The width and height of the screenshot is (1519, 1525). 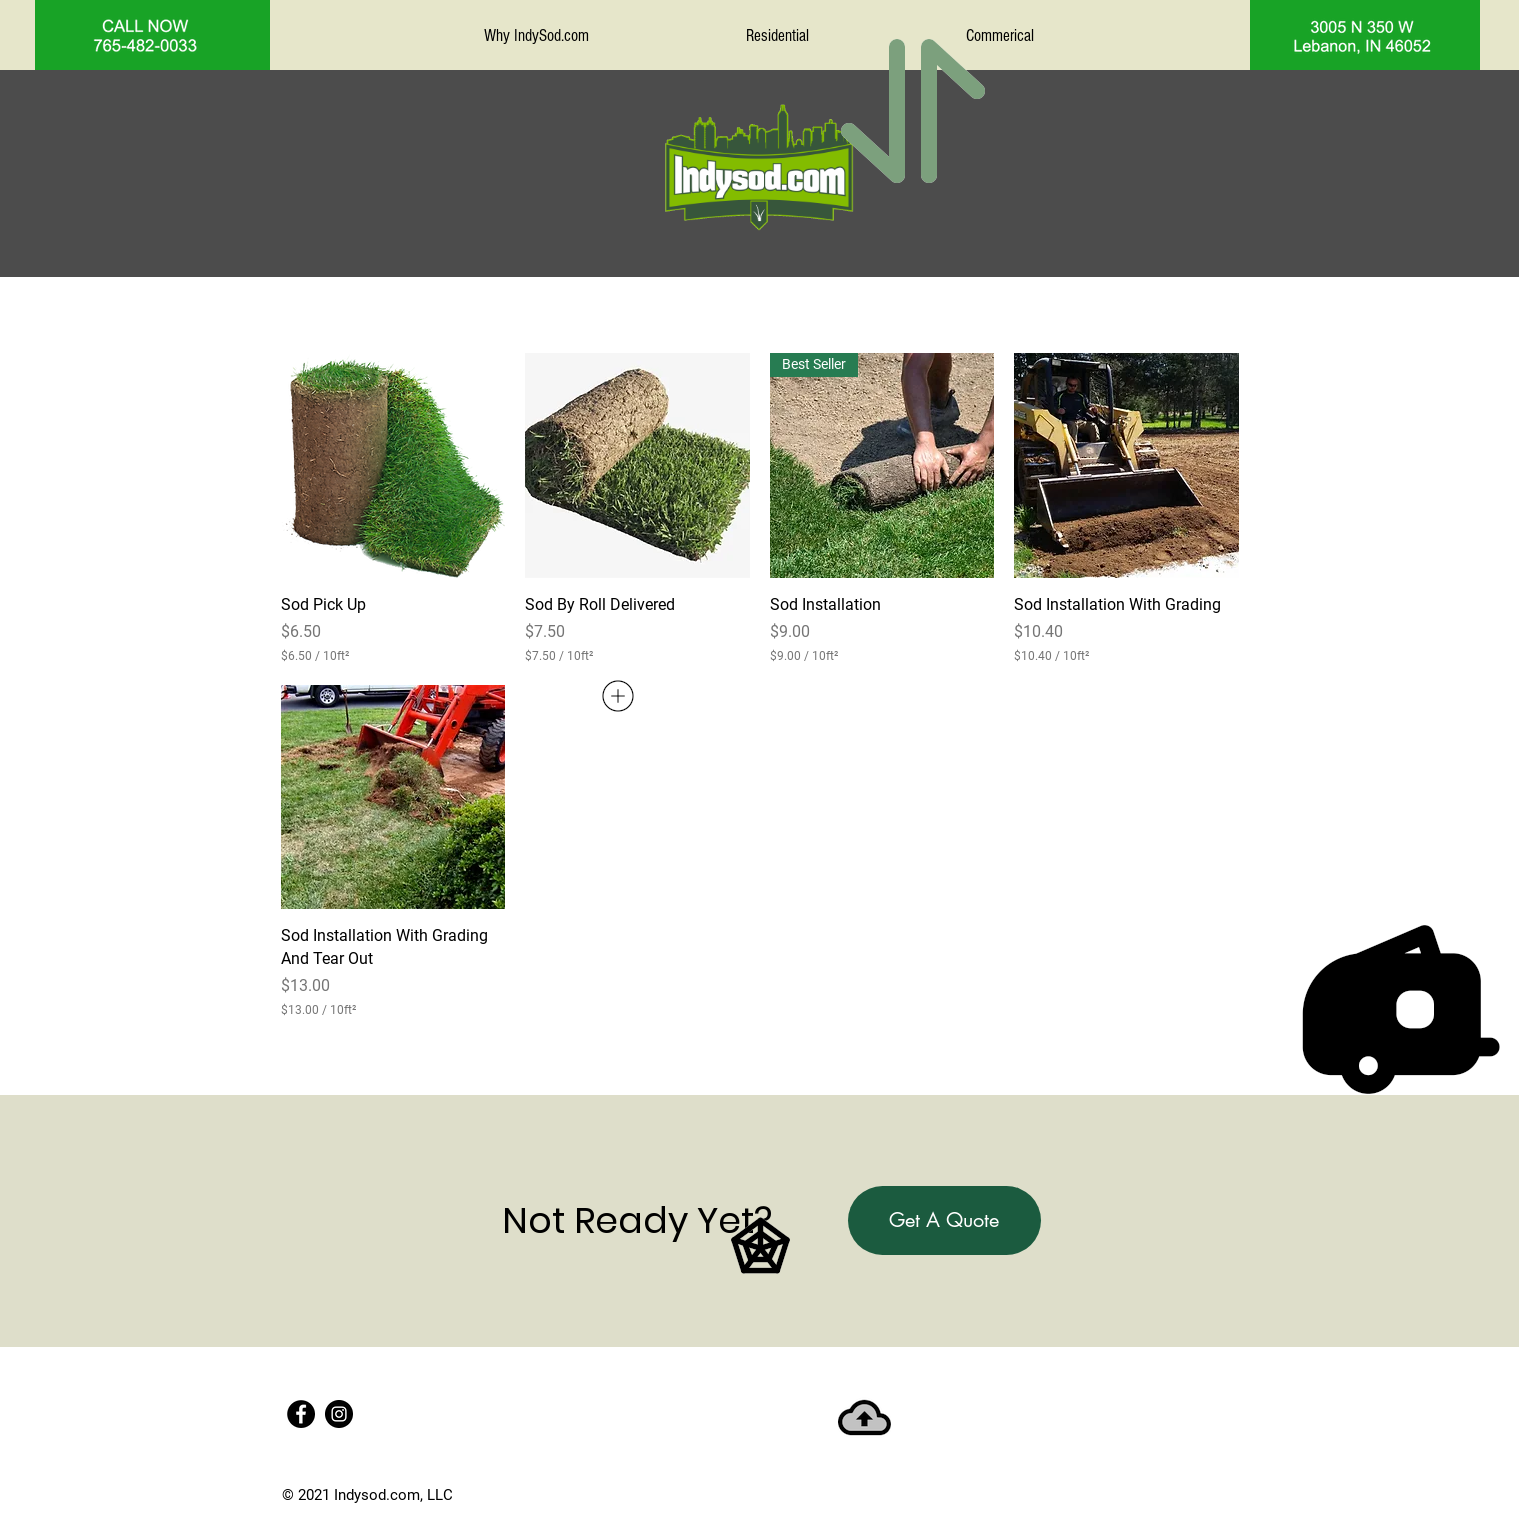 I want to click on add a new item, so click(x=618, y=696).